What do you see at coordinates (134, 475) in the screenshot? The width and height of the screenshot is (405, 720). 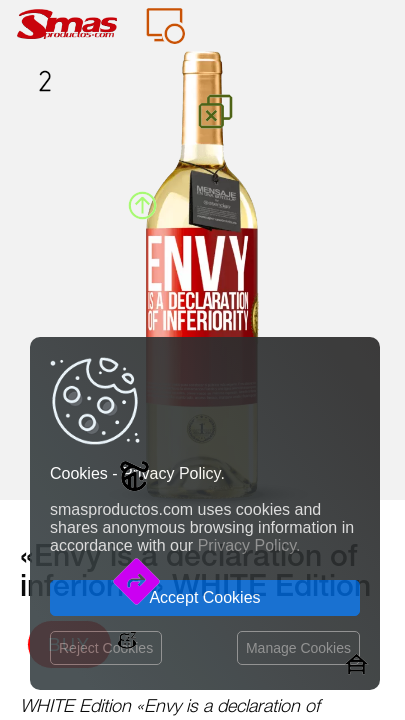 I see `open the New York Times app` at bounding box center [134, 475].